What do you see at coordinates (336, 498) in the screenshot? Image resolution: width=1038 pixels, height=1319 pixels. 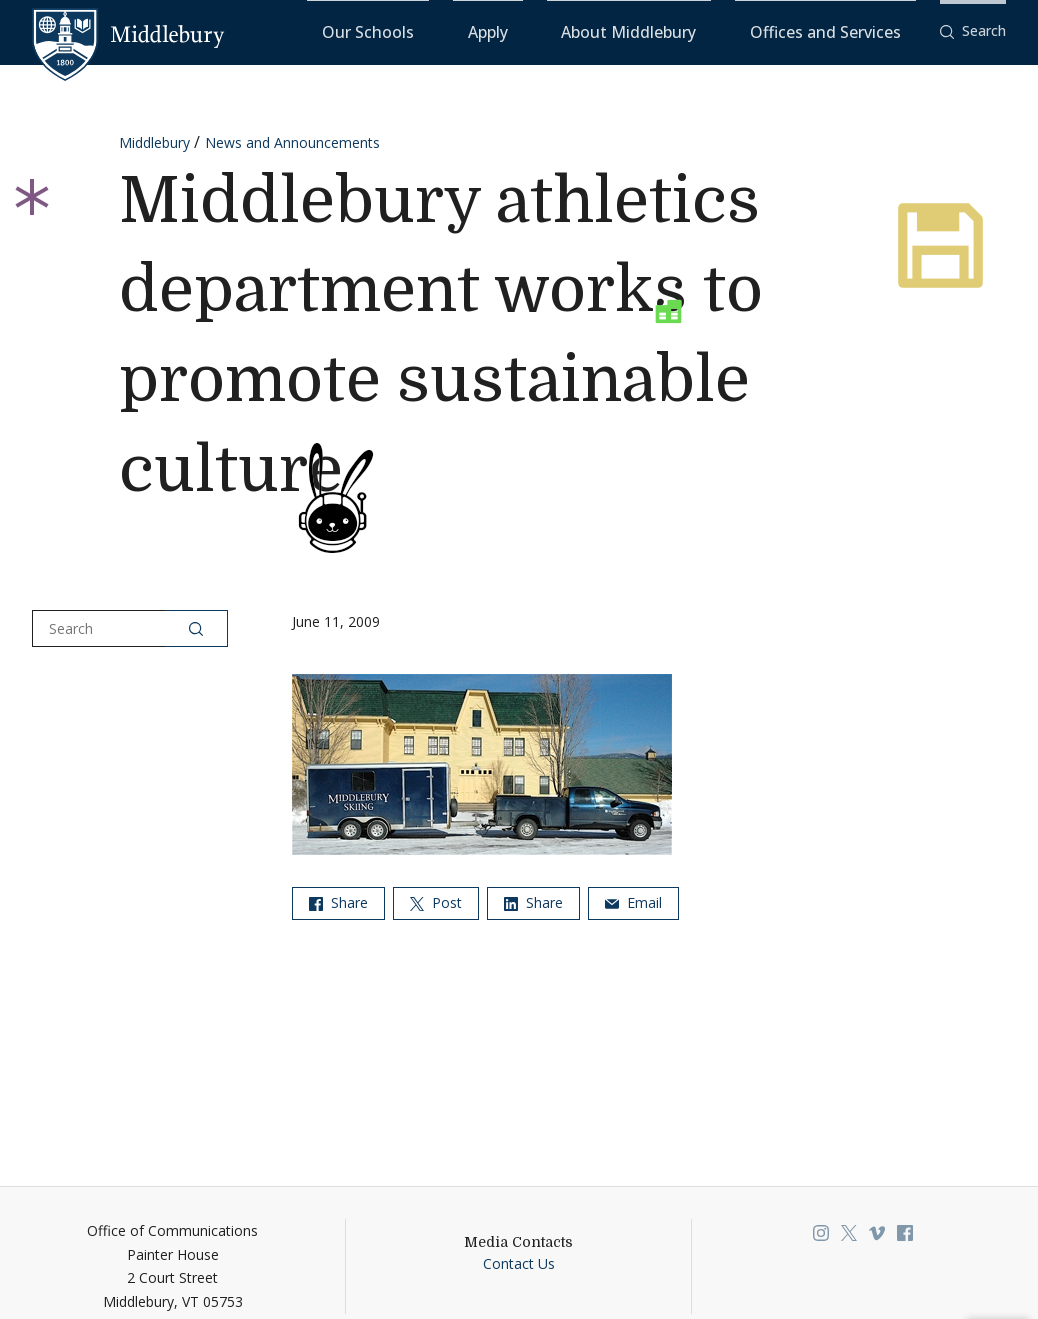 I see `trino distributed SQL query engine logo` at bounding box center [336, 498].